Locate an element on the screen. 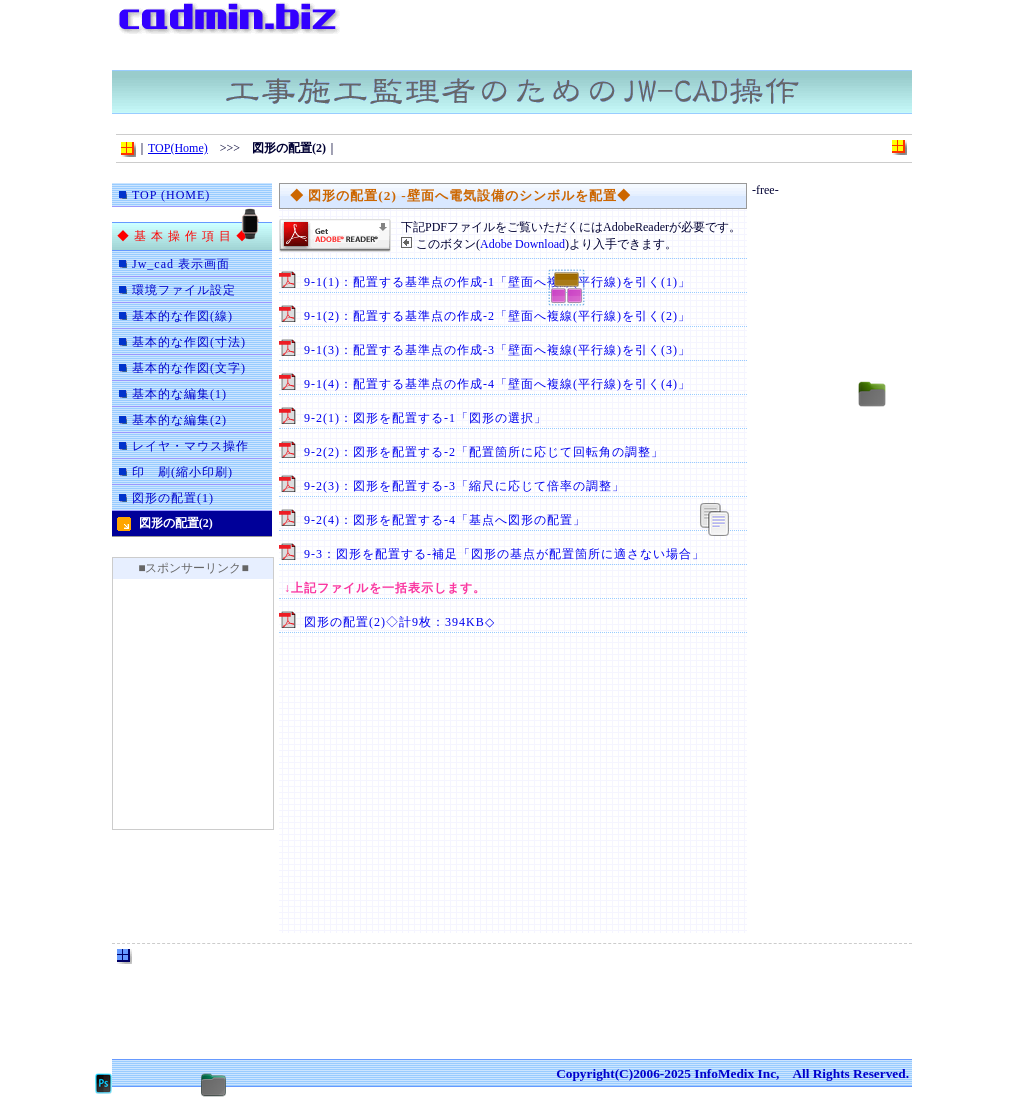 The width and height of the screenshot is (1024, 1097). select all items in the current view is located at coordinates (566, 287).